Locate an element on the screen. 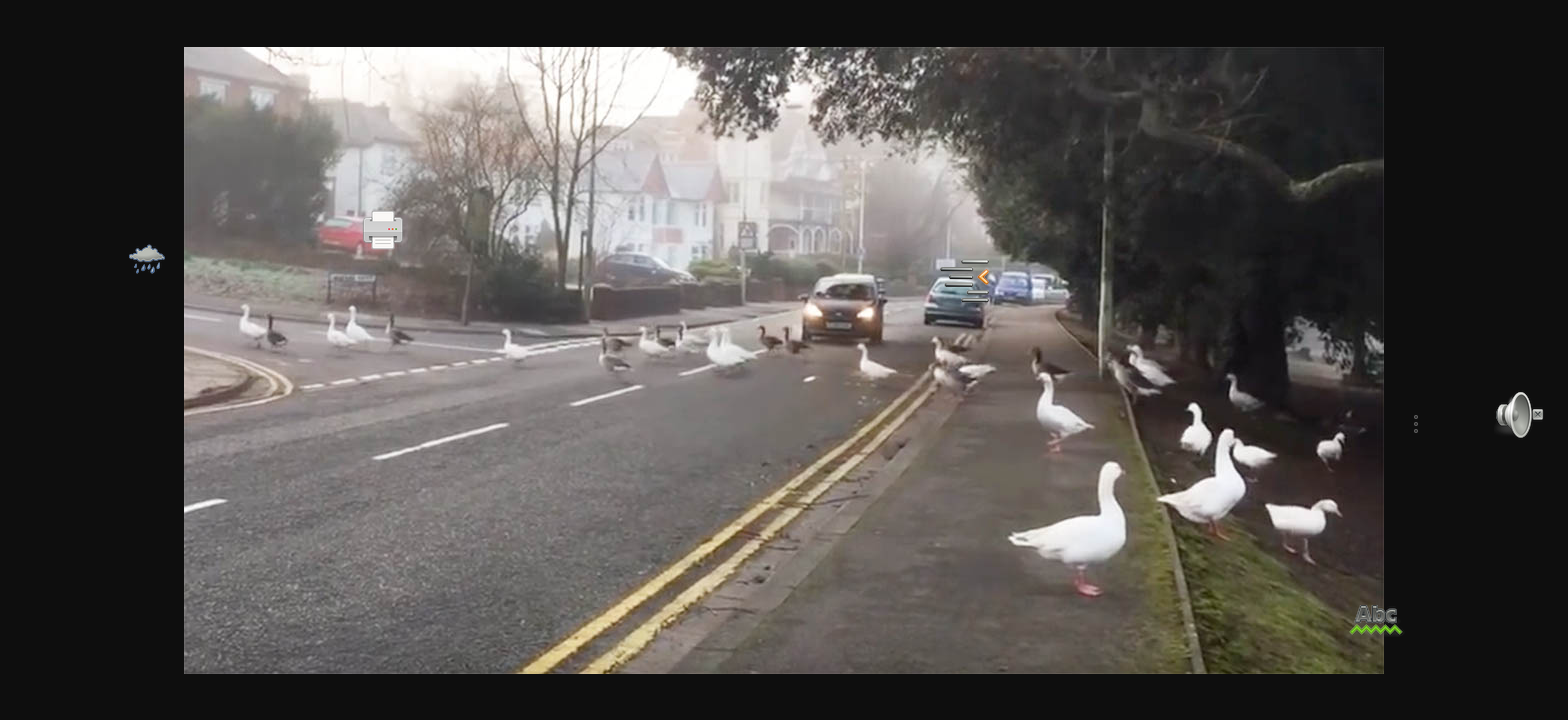 This screenshot has height=720, width=1568. access more options or settings is located at coordinates (1416, 424).